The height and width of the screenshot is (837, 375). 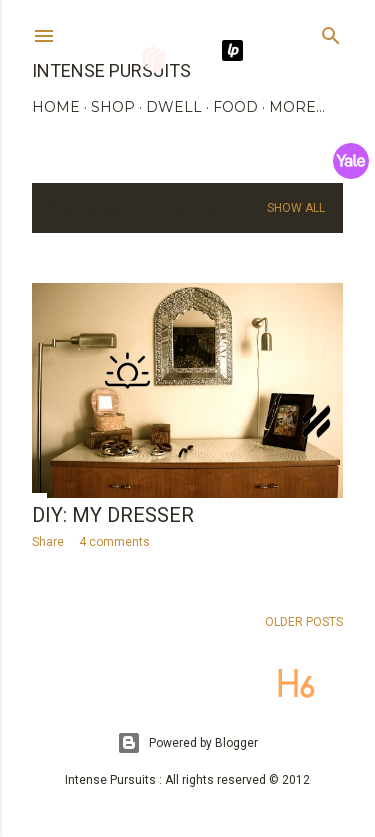 I want to click on link to Liberapay donation page, so click(x=232, y=50).